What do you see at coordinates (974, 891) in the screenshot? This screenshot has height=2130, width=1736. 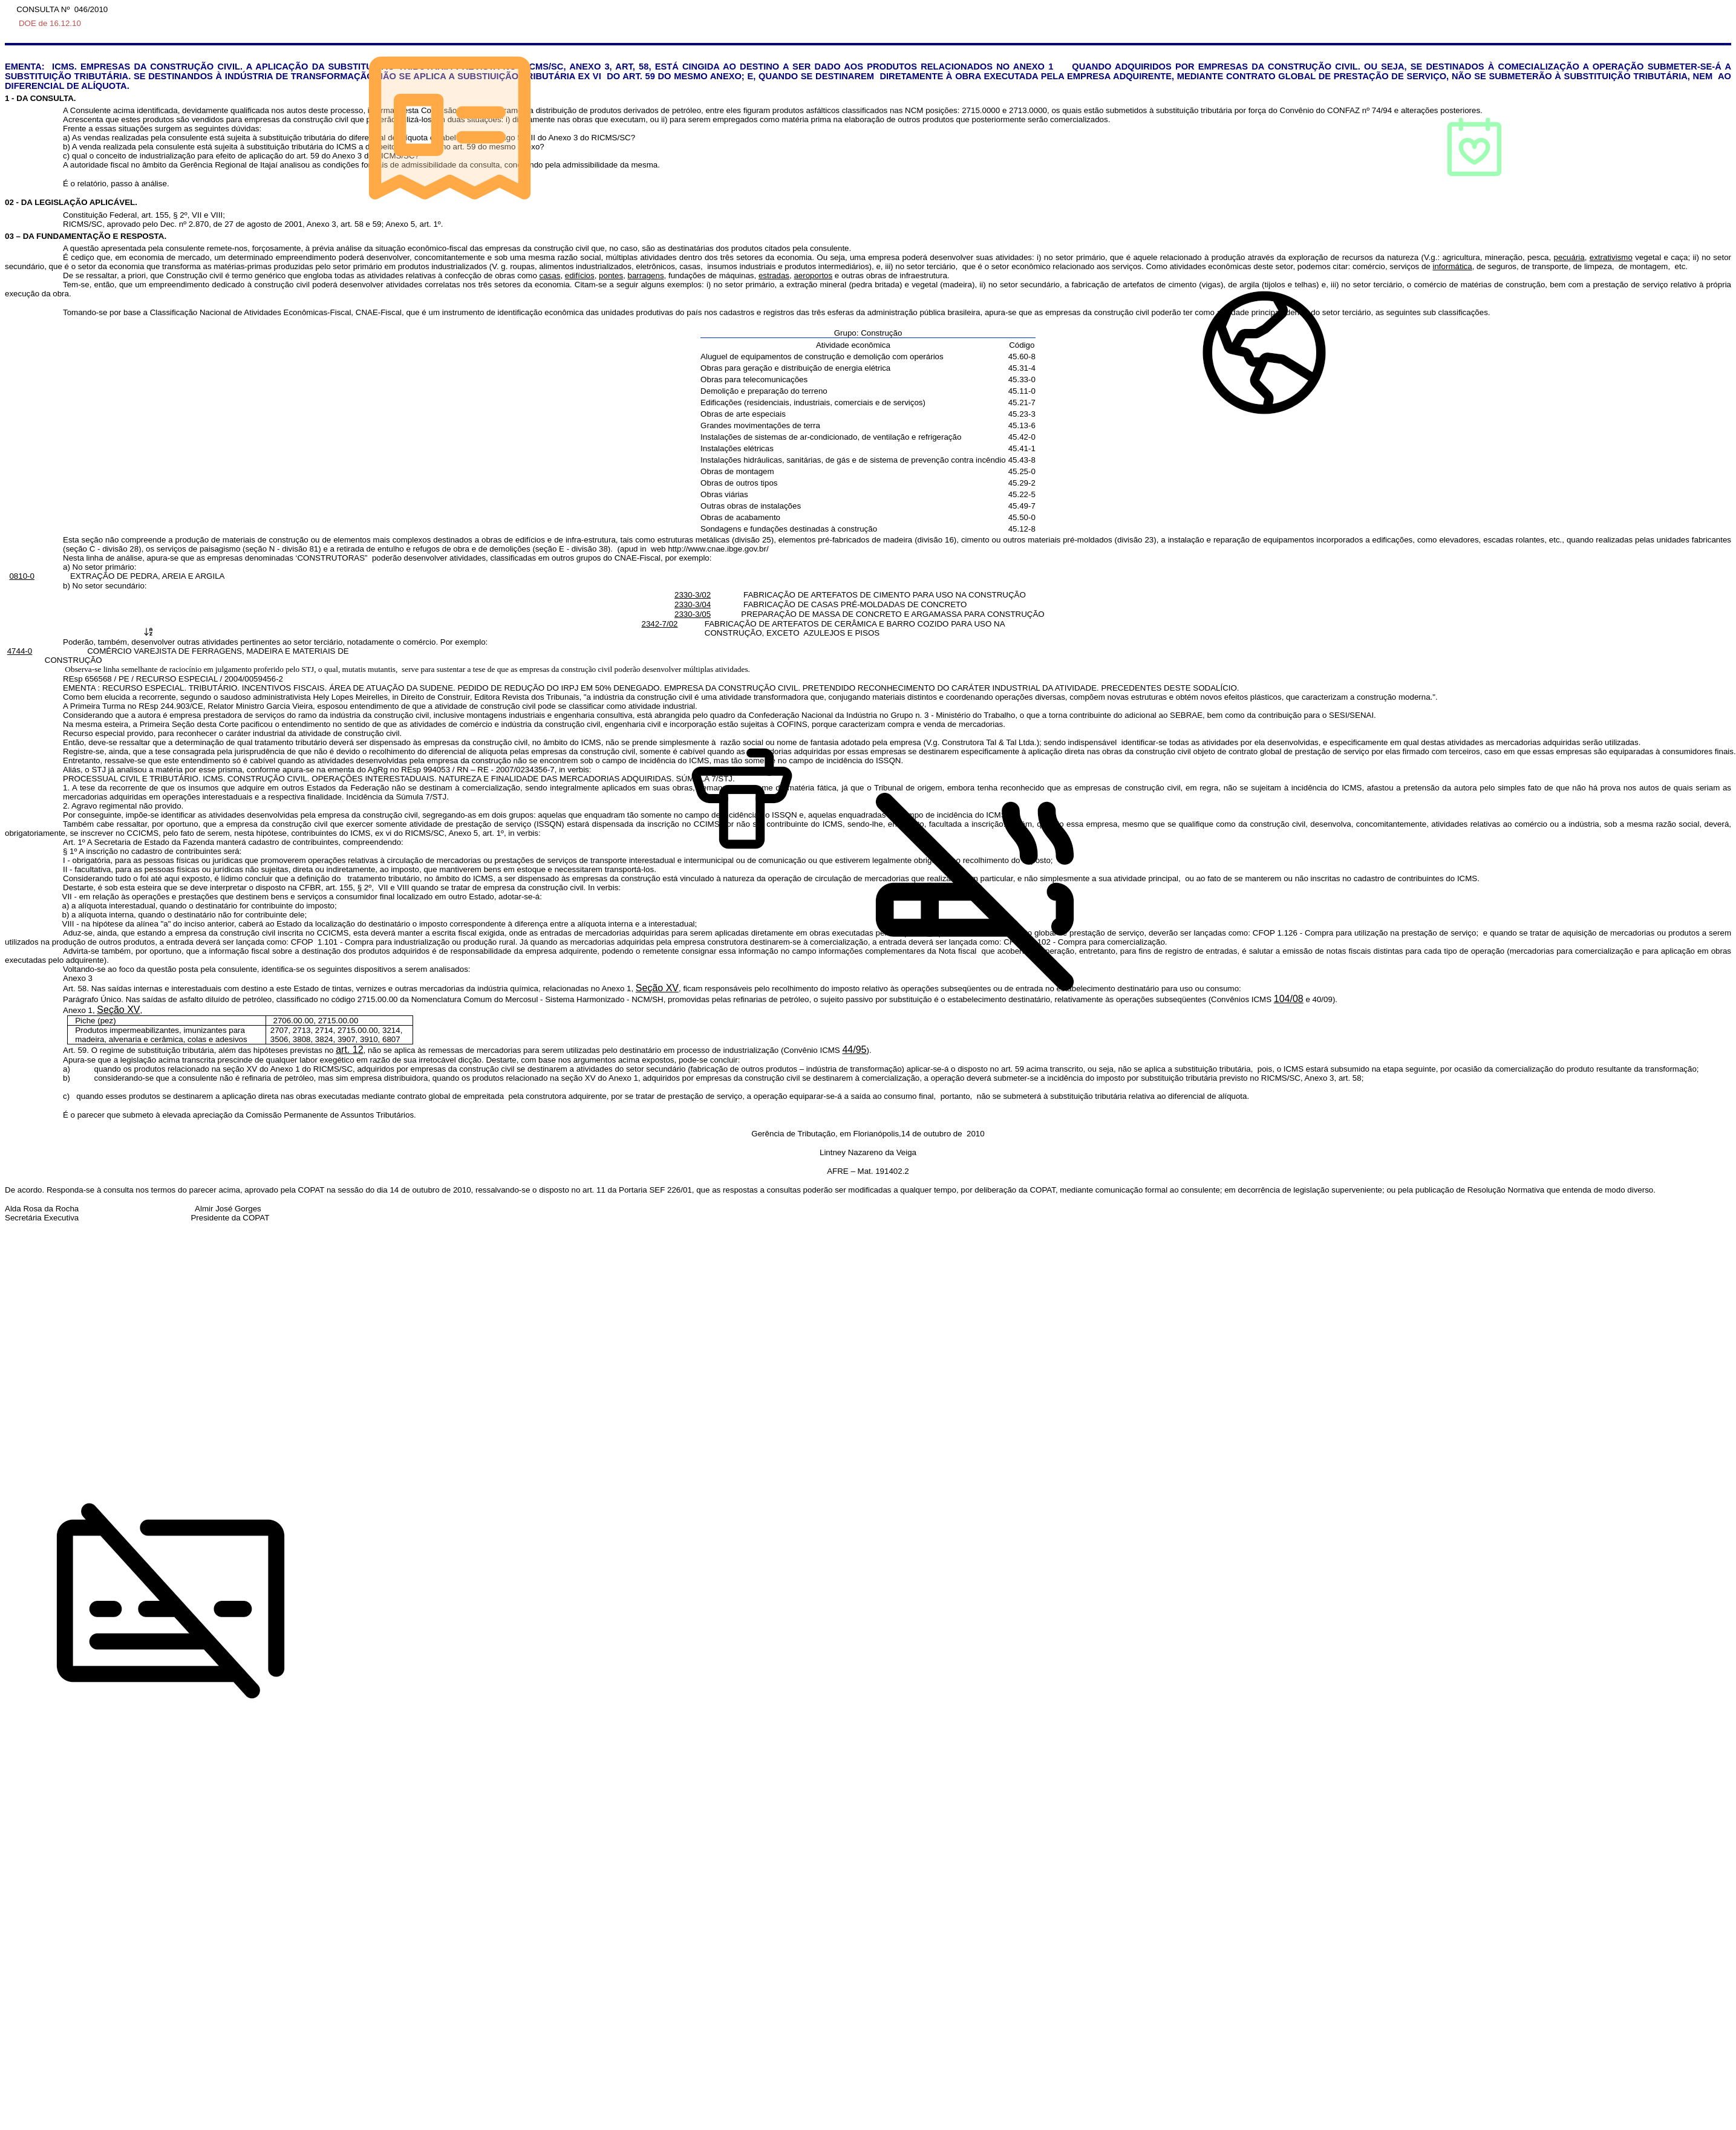 I see `no smoking allowed in this area` at bounding box center [974, 891].